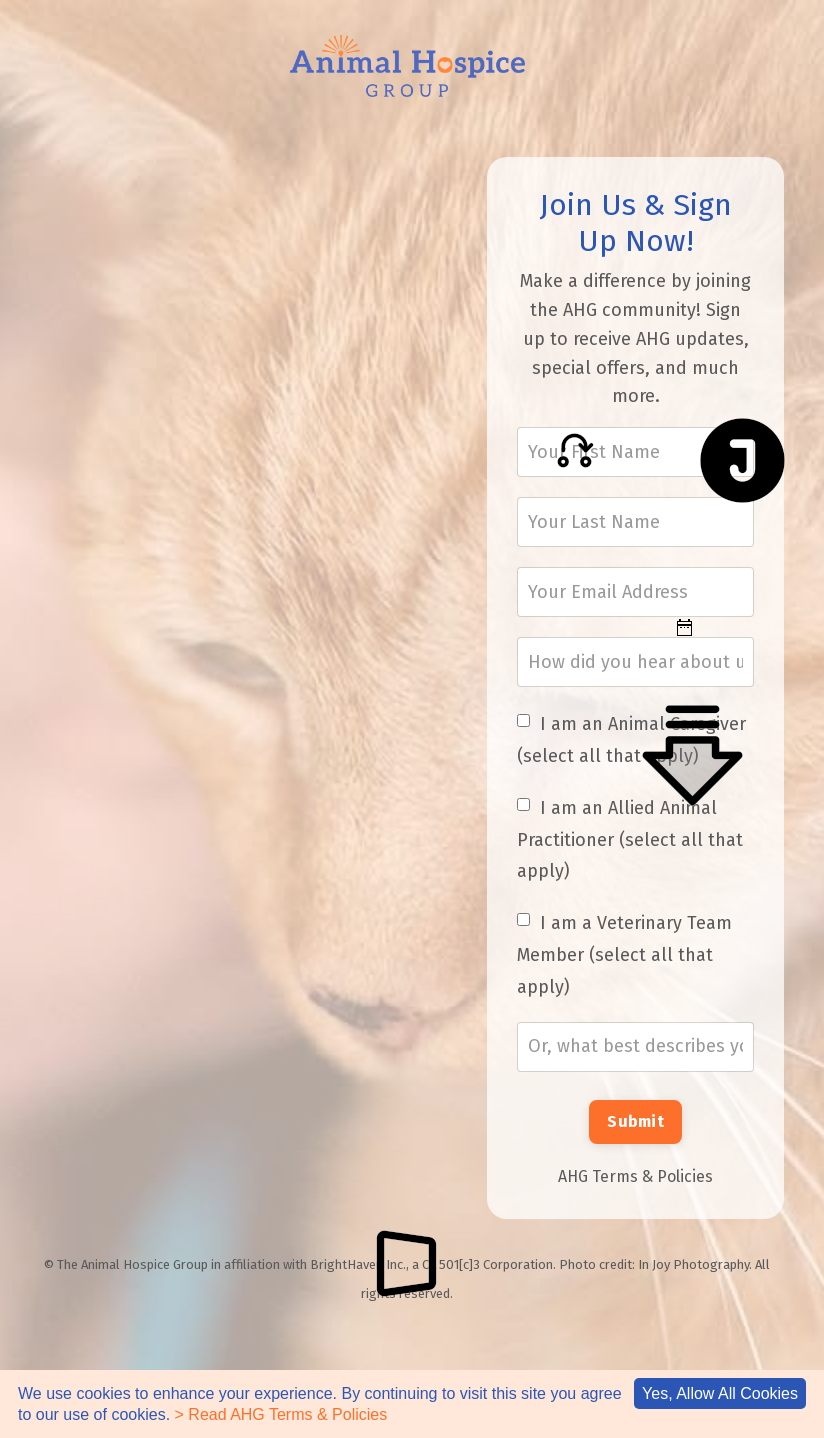  What do you see at coordinates (684, 627) in the screenshot?
I see `select a date range` at bounding box center [684, 627].